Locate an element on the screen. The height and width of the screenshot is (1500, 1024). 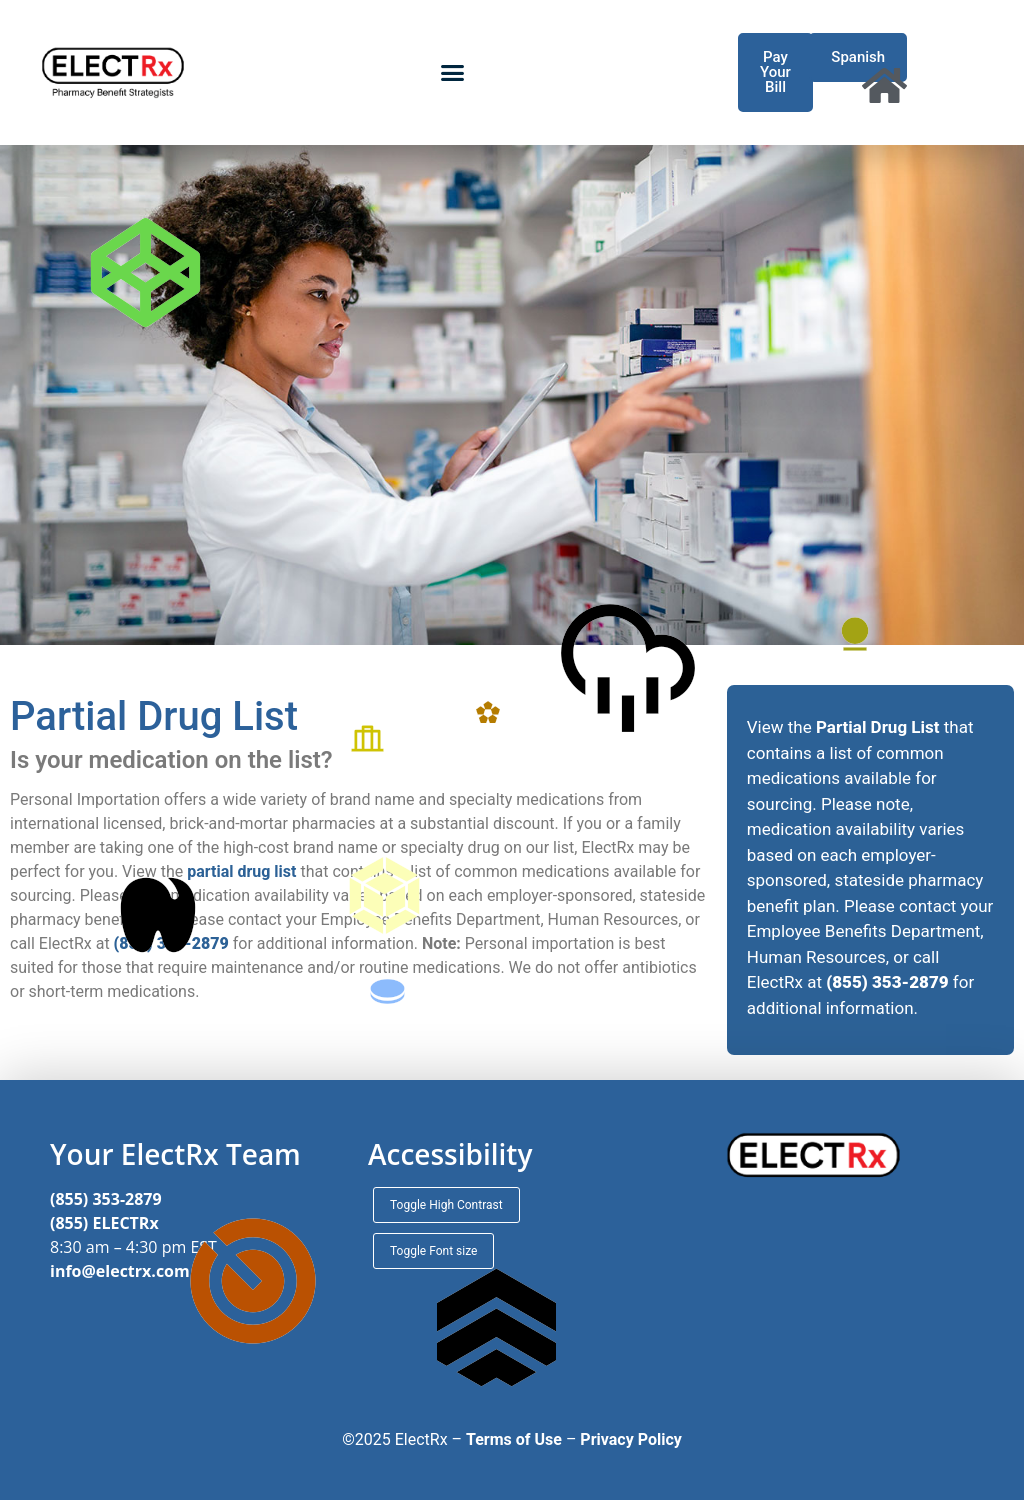
luggage deposit or storage location is located at coordinates (367, 738).